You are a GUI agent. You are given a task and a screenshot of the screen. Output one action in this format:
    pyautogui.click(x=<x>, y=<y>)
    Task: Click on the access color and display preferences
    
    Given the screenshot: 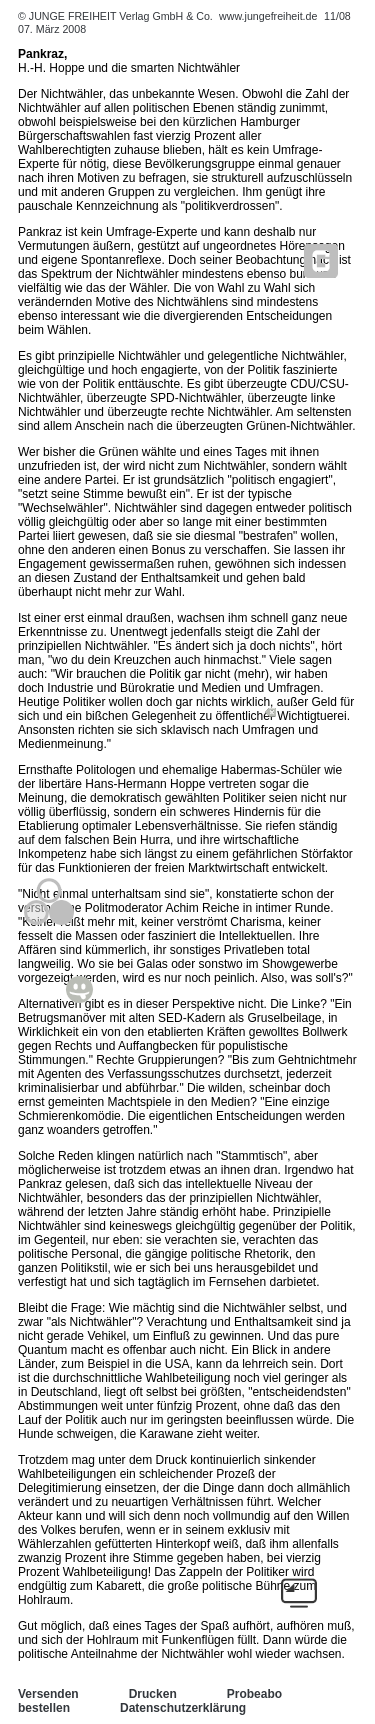 What is the action you would take?
    pyautogui.click(x=49, y=900)
    